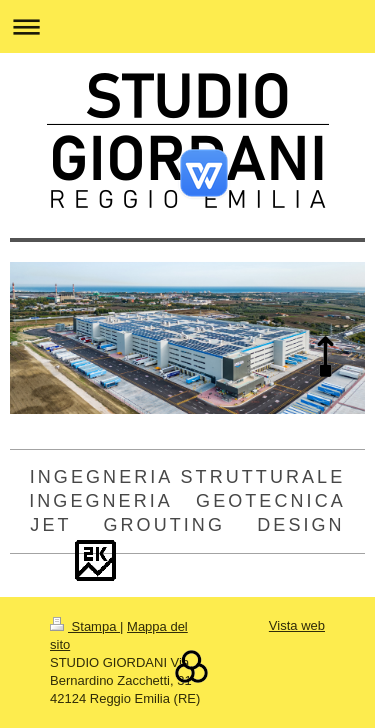  Describe the element at coordinates (204, 173) in the screenshot. I see `open WPS Office application` at that location.